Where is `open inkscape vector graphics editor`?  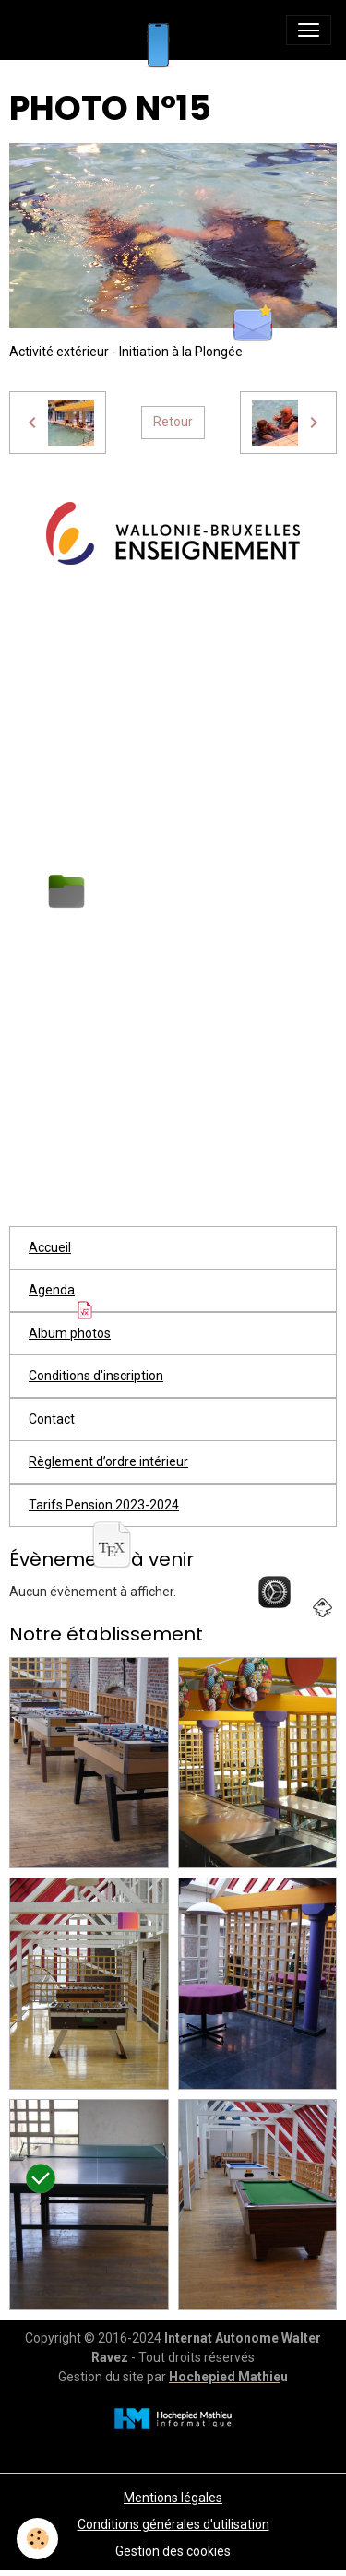
open inkscape vector graphics editor is located at coordinates (322, 1607).